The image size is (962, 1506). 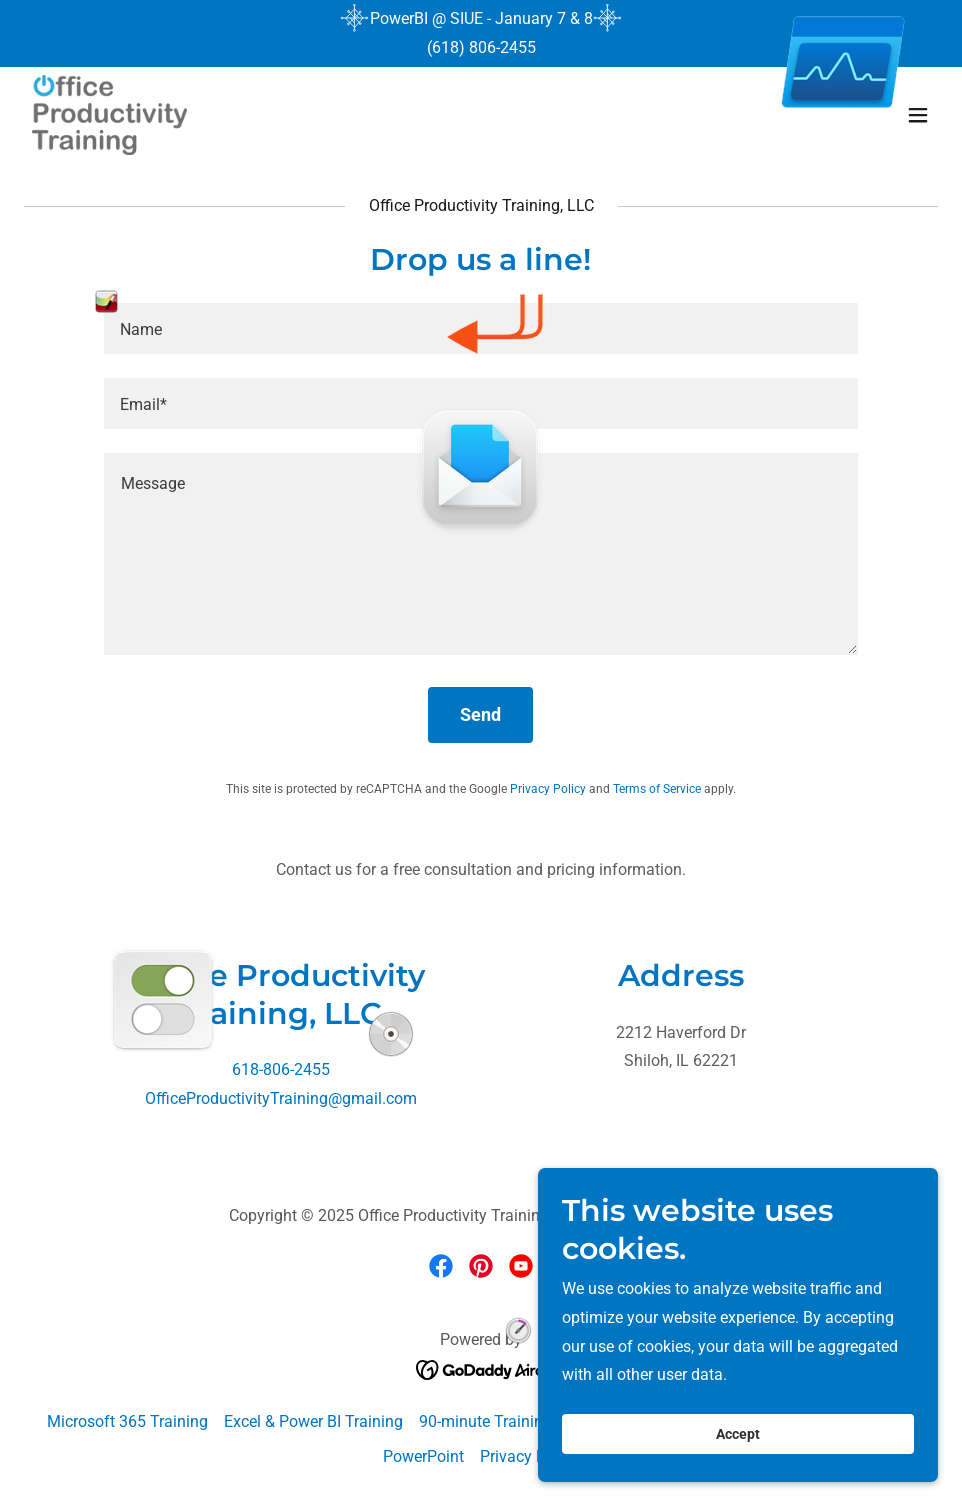 I want to click on audio CD device detected, so click(x=391, y=1034).